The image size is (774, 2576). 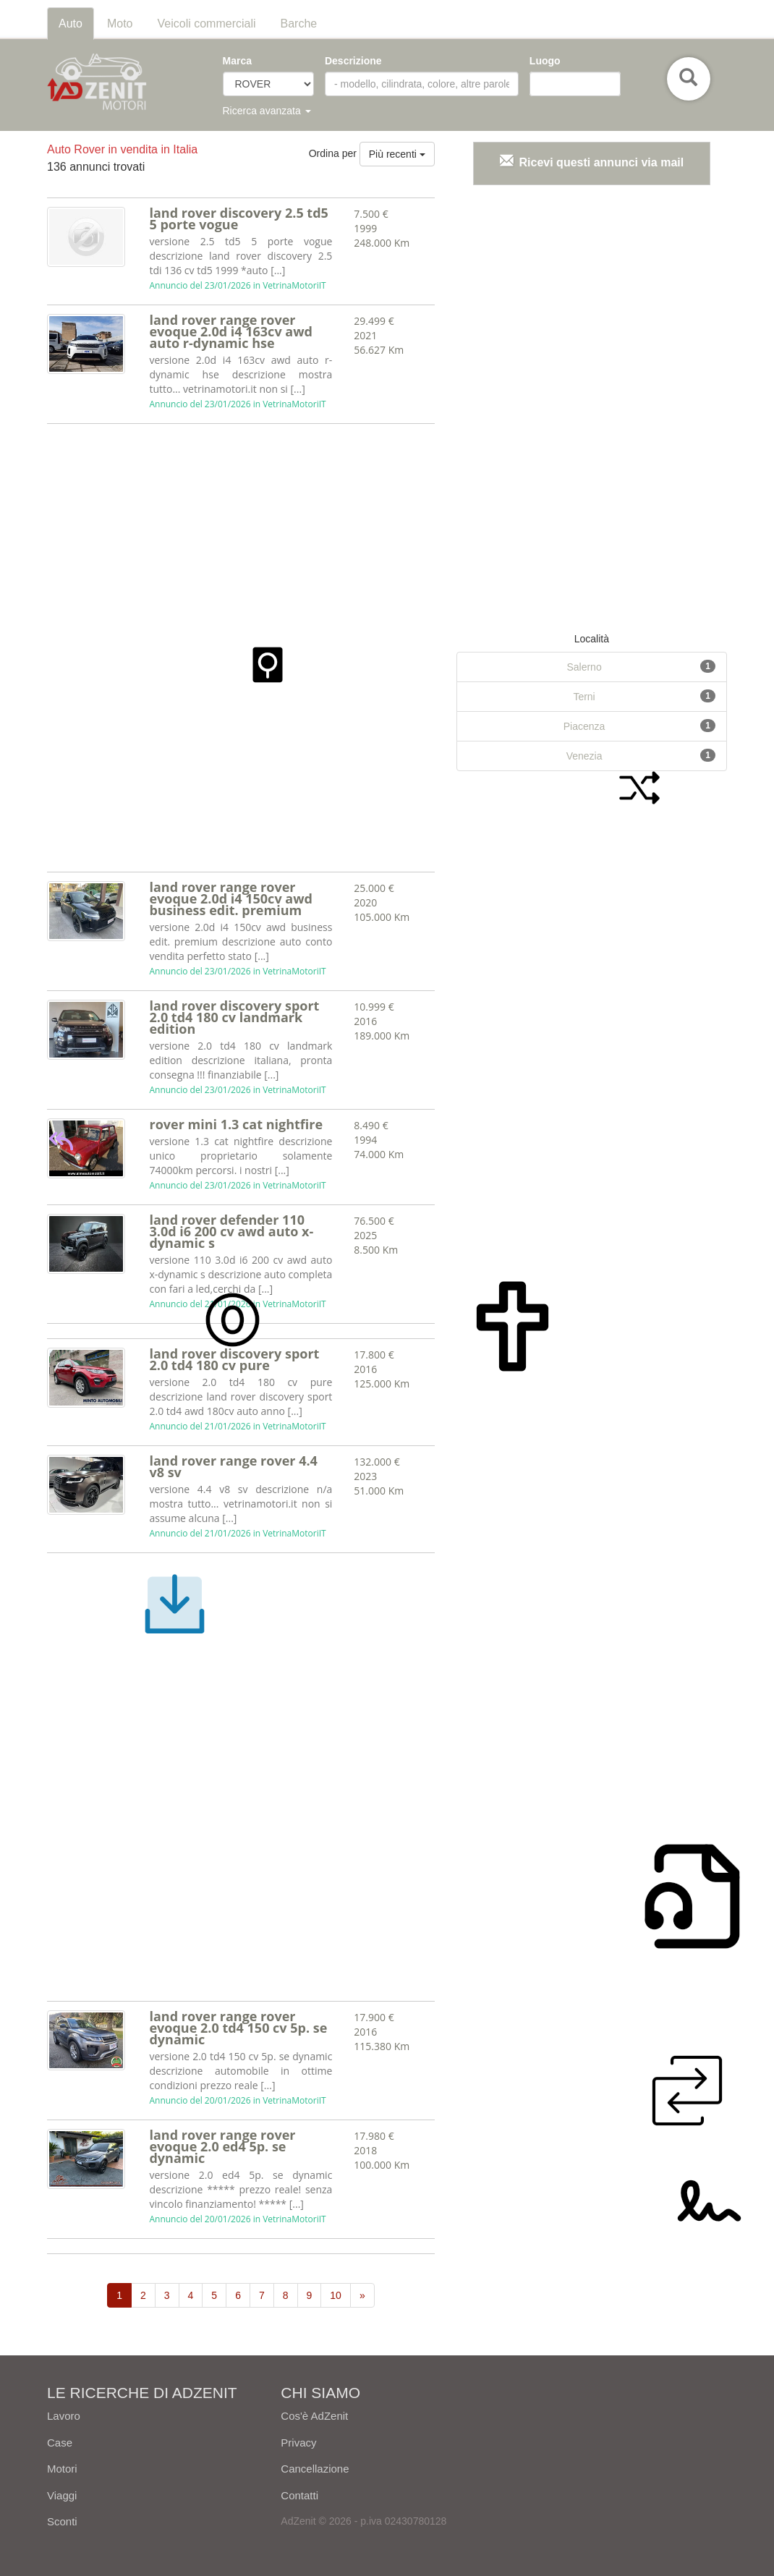 I want to click on religious or faith-related content, so click(x=512, y=1326).